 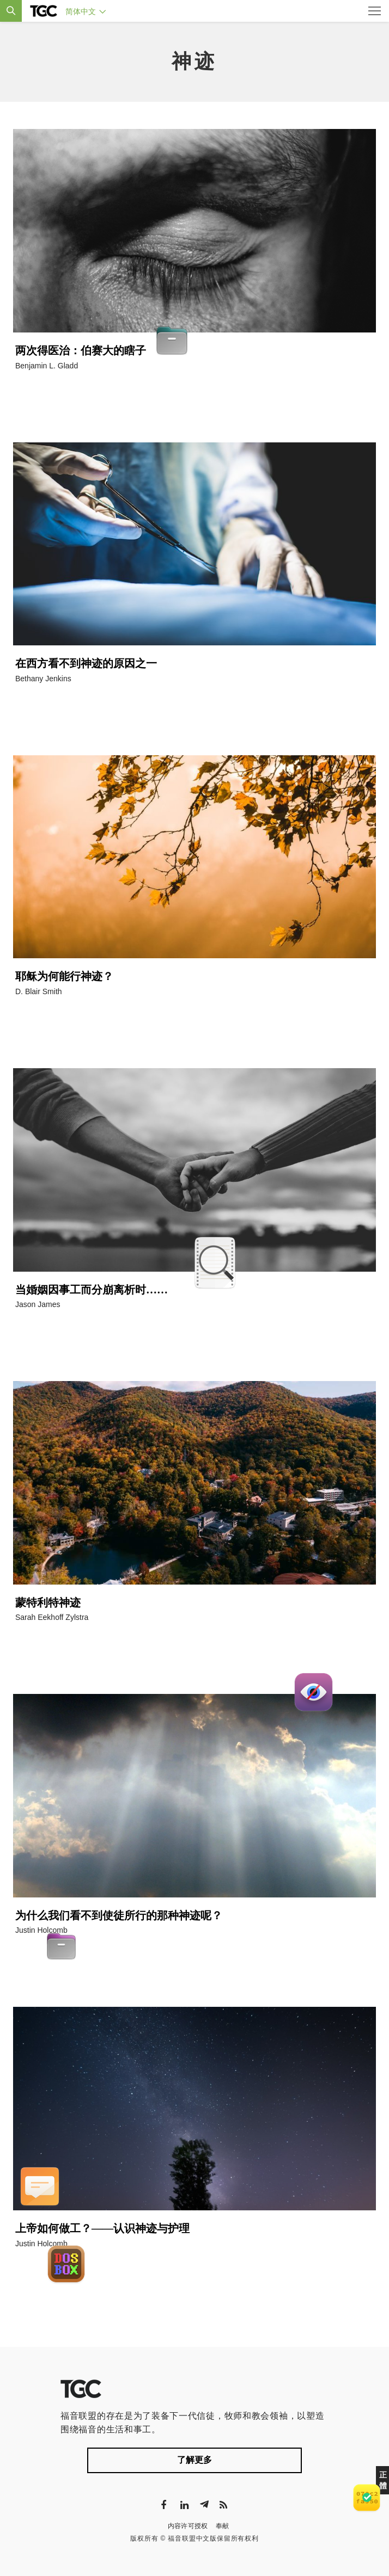 What do you see at coordinates (313, 1692) in the screenshot?
I see `open privacy and security settings` at bounding box center [313, 1692].